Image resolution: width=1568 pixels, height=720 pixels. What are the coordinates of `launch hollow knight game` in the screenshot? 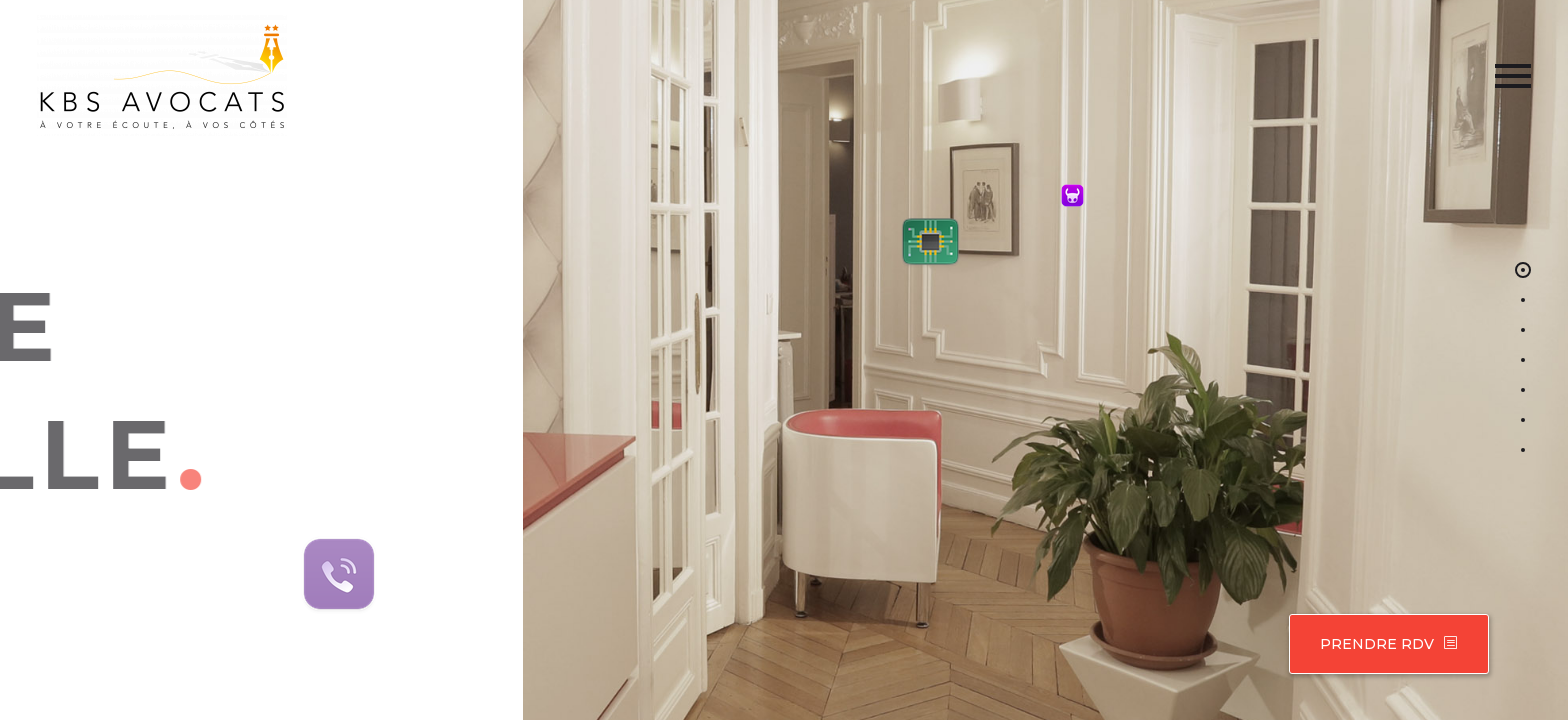 It's located at (1072, 195).